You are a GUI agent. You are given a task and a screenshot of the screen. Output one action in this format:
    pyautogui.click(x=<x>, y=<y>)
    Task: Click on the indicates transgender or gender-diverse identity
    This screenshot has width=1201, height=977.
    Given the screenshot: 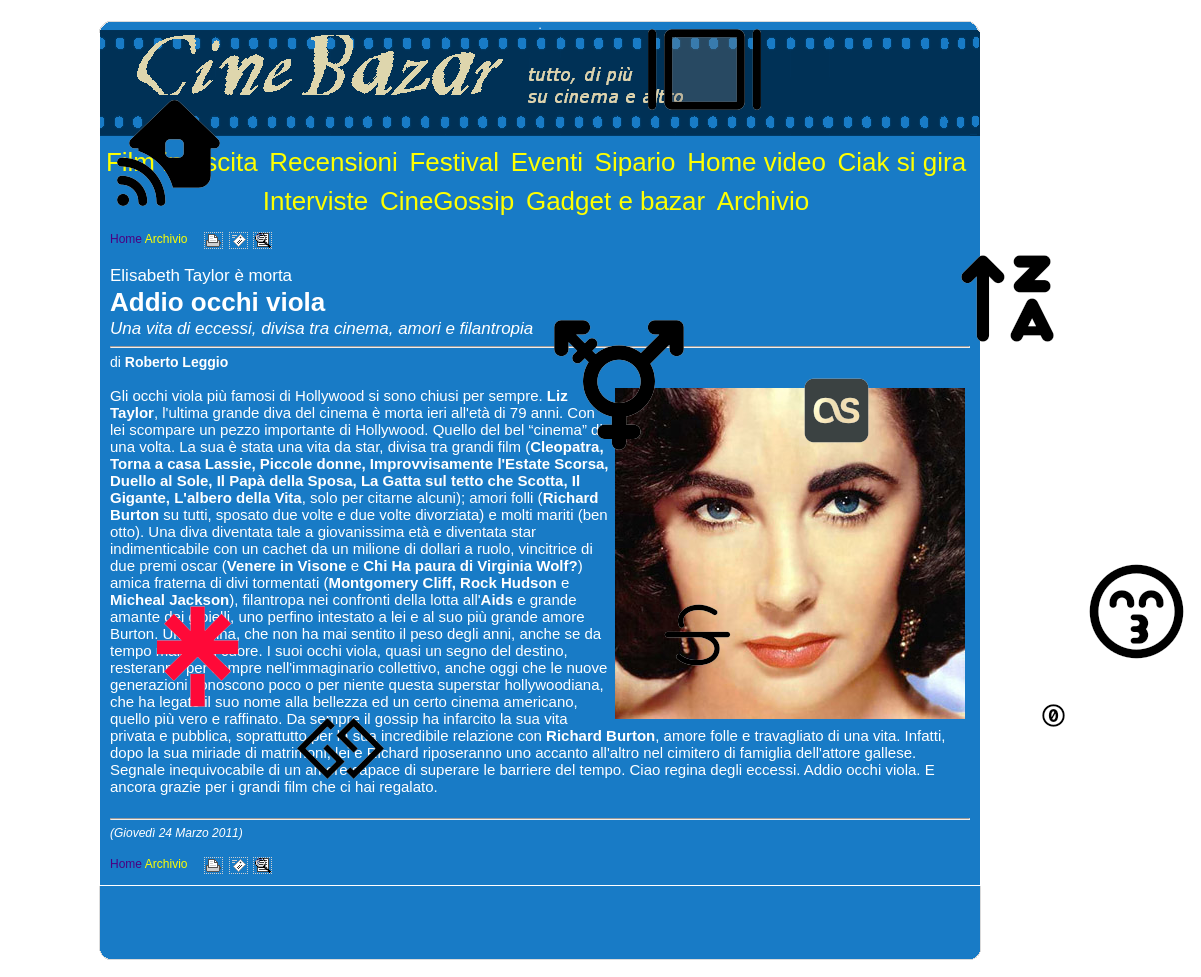 What is the action you would take?
    pyautogui.click(x=619, y=385)
    